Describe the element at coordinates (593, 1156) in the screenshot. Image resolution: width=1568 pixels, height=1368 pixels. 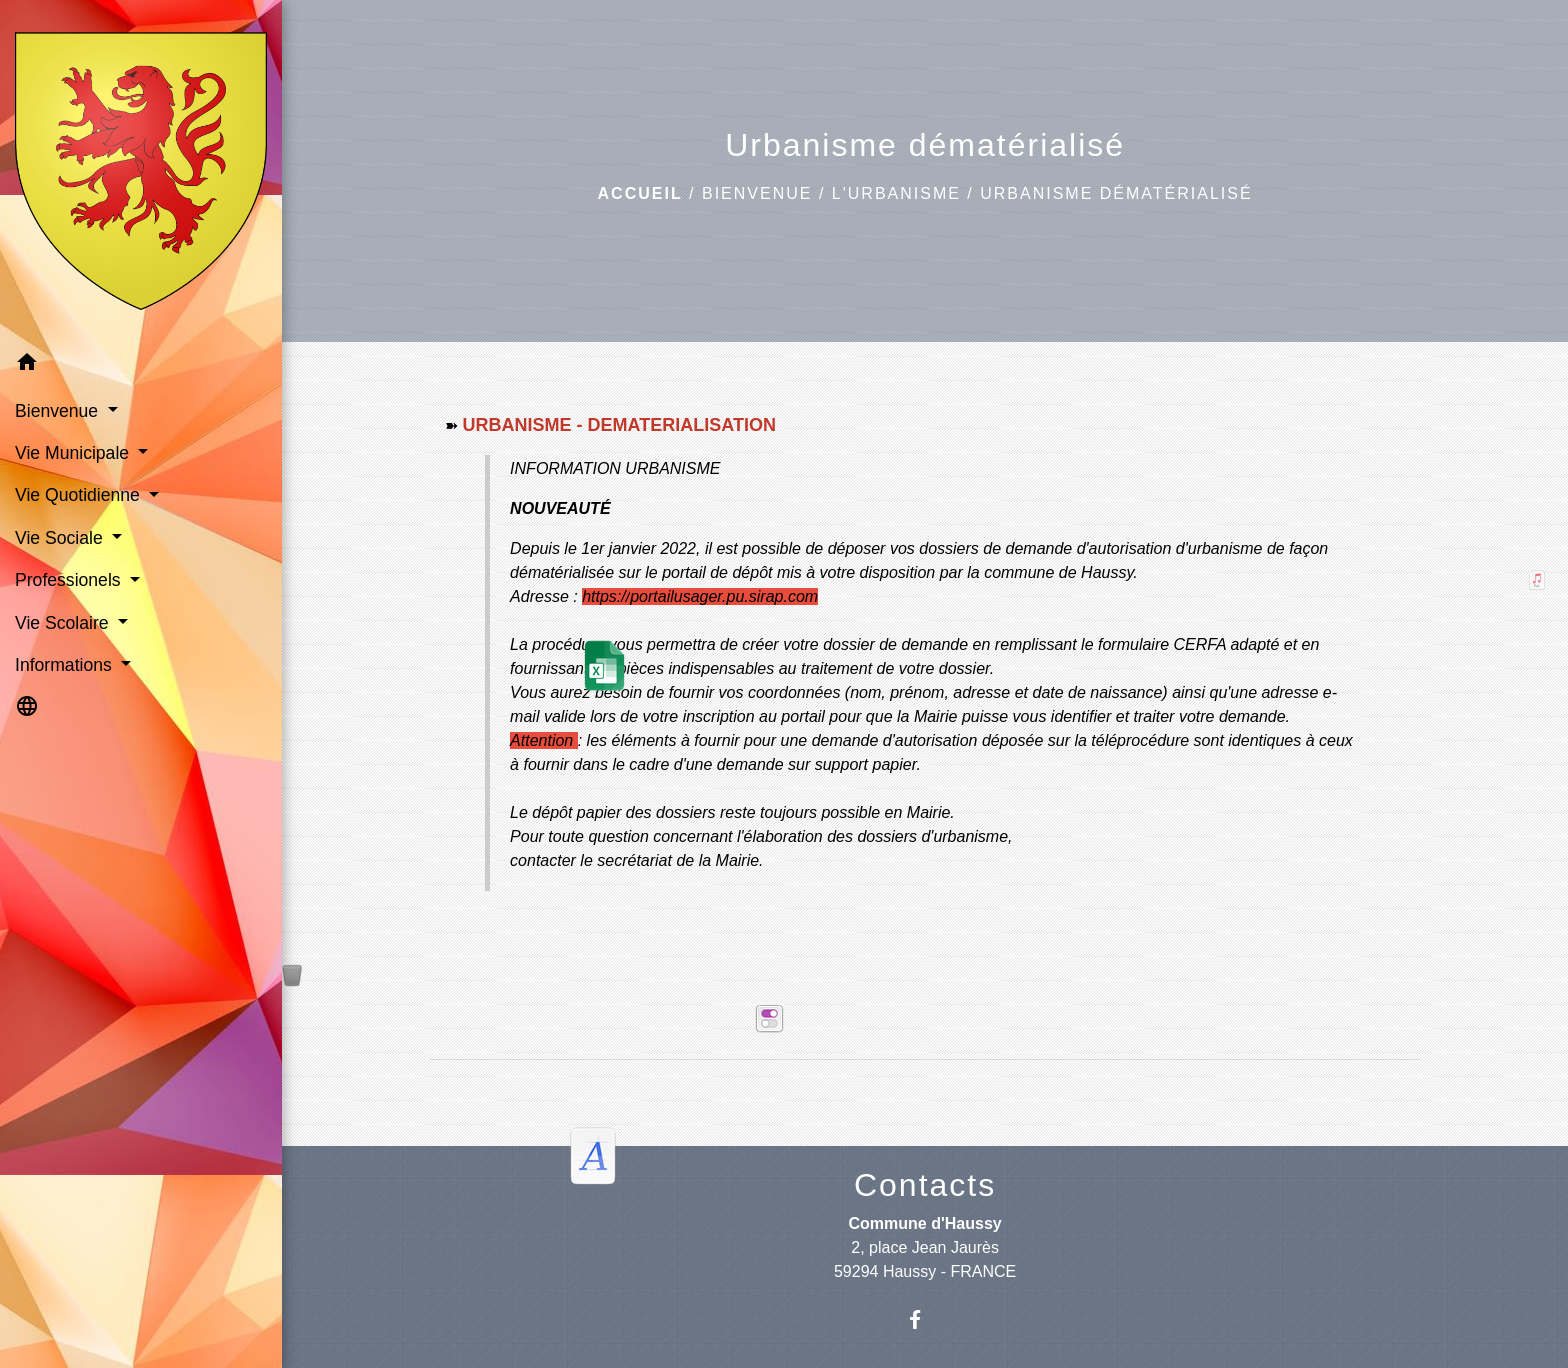
I see `open a font file` at that location.